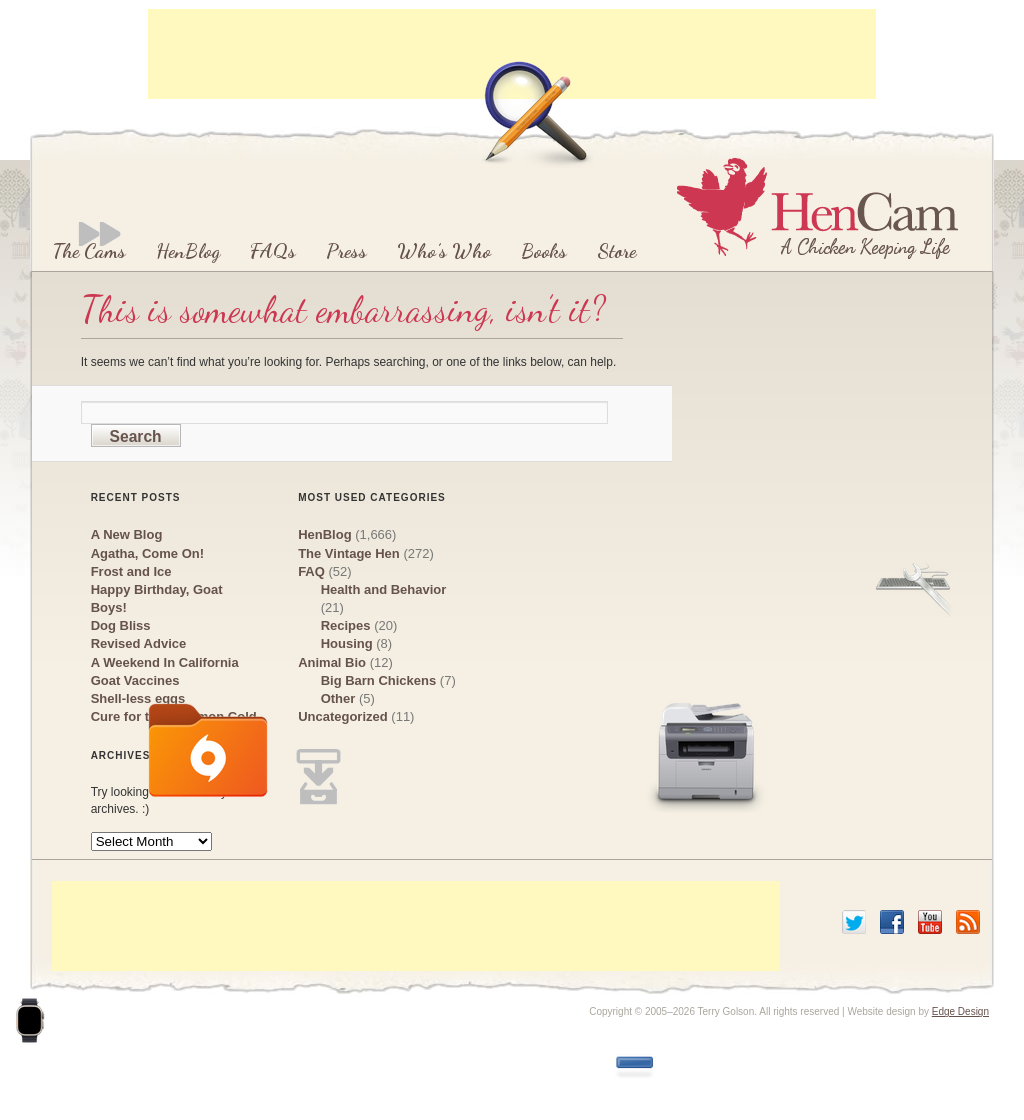 This screenshot has width=1024, height=1120. I want to click on remove an item from a list, so click(633, 1063).